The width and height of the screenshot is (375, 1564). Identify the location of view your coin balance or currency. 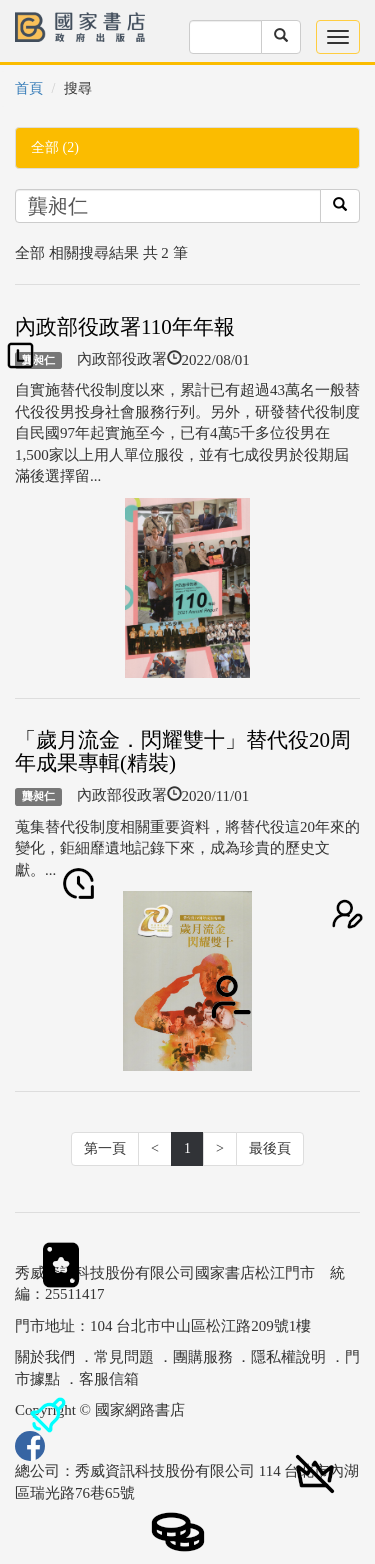
(178, 1532).